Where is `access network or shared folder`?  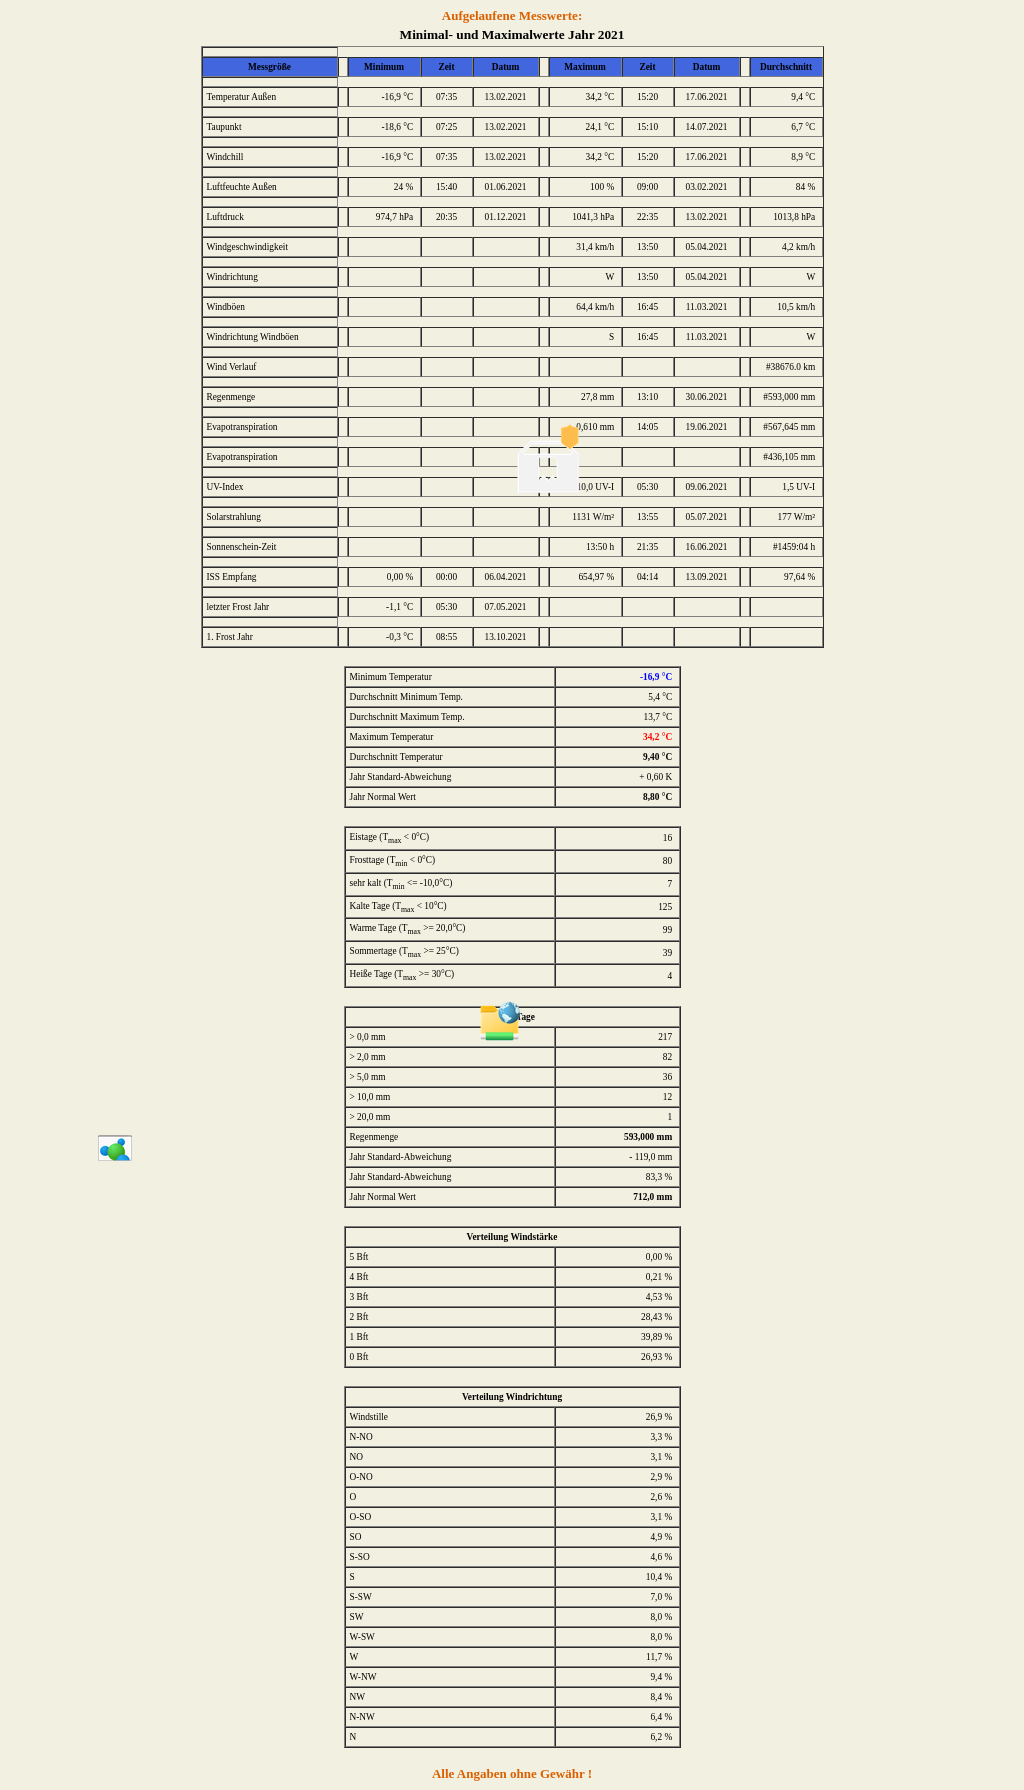
access network or shared folder is located at coordinates (499, 1021).